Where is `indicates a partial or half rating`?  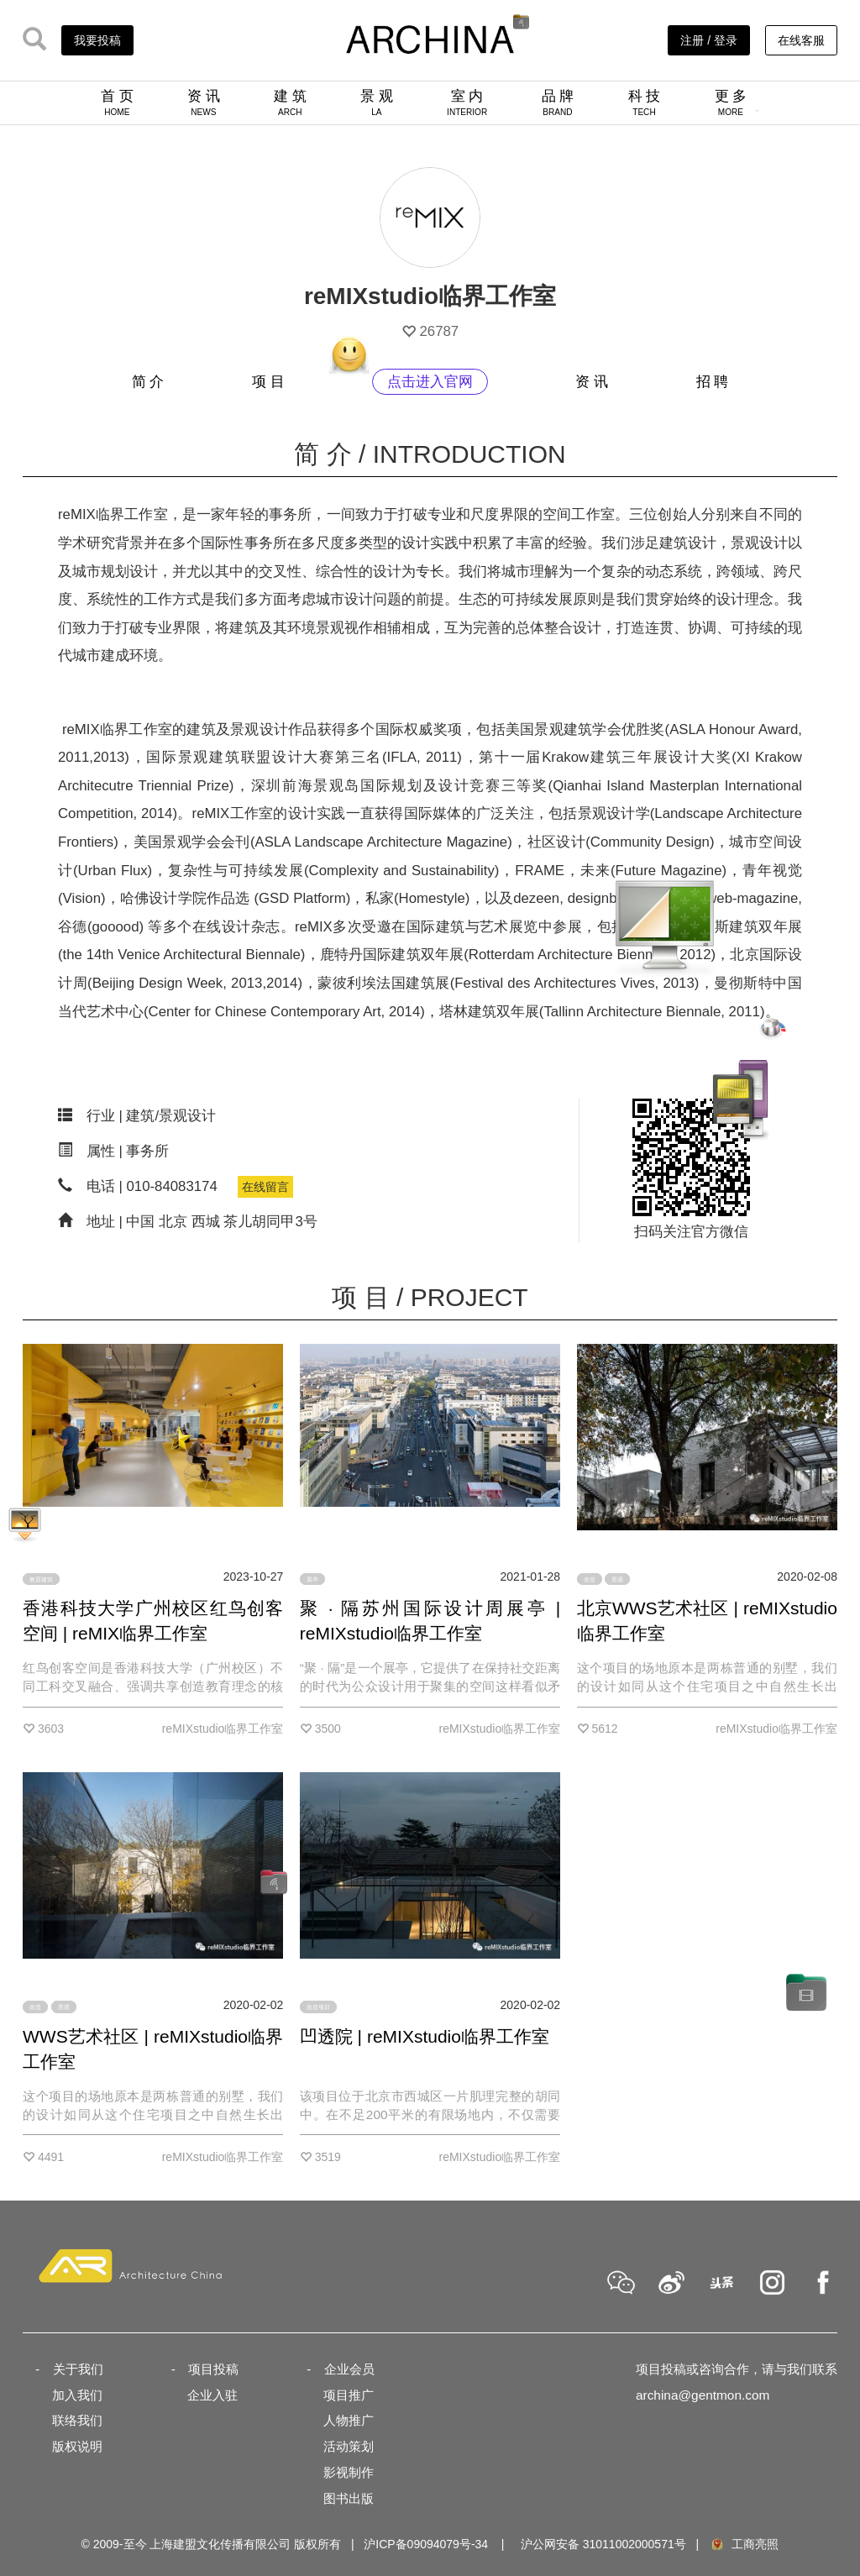 indicates a partial or half rating is located at coordinates (178, 1439).